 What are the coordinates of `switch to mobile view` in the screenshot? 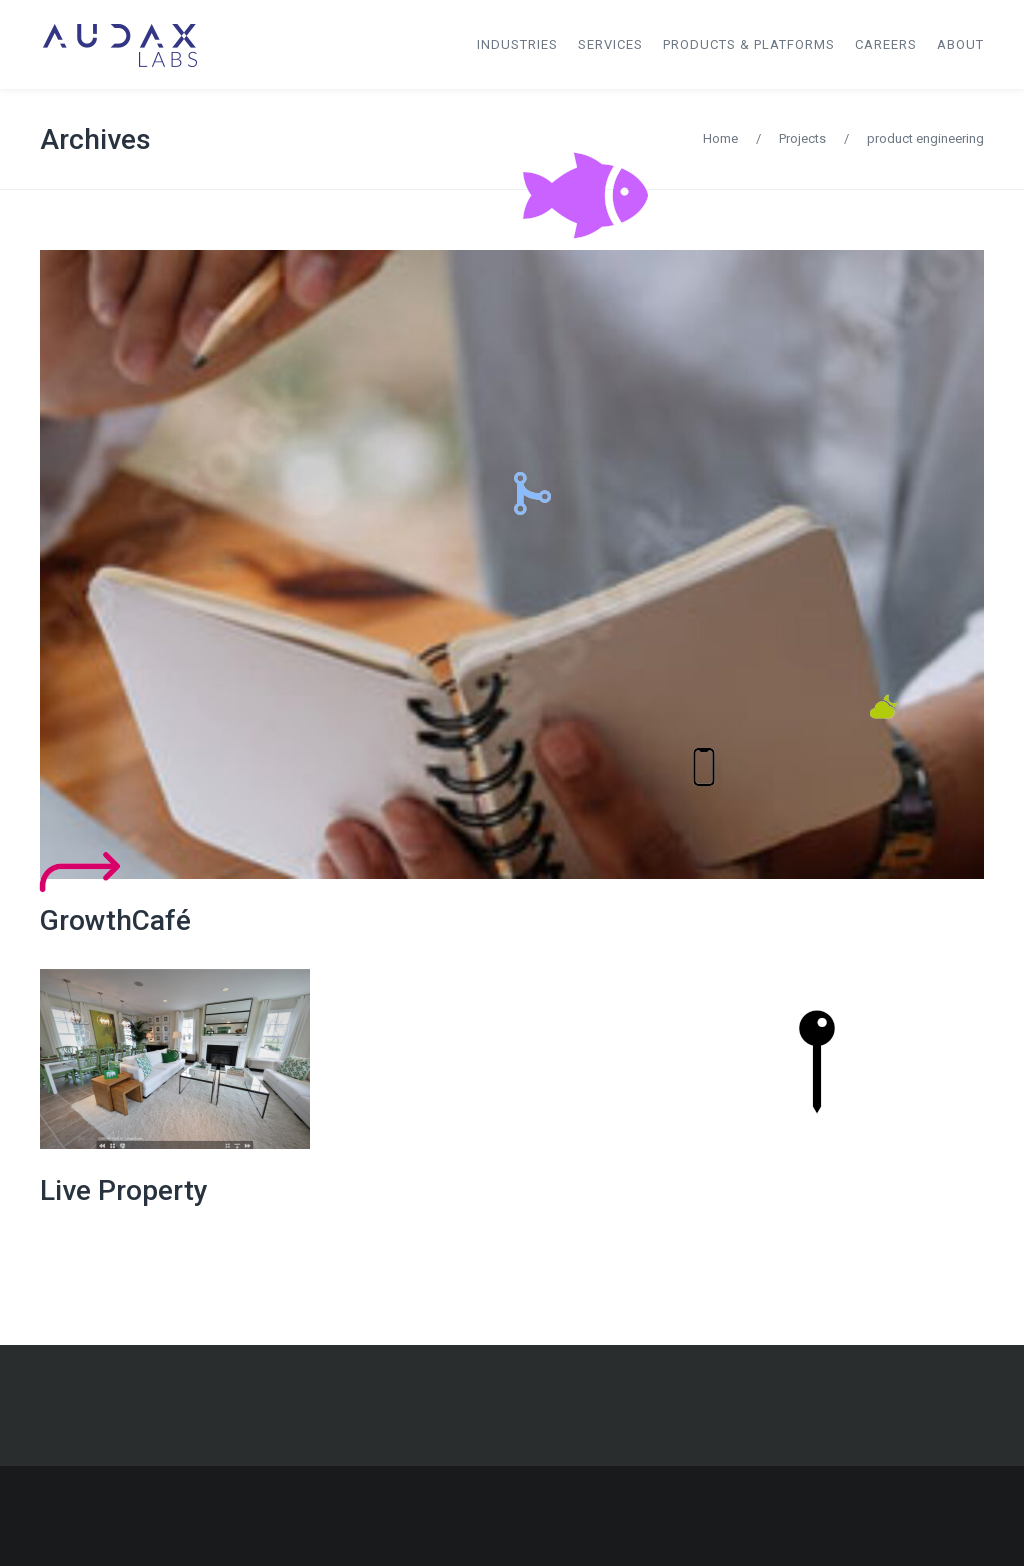 It's located at (704, 767).